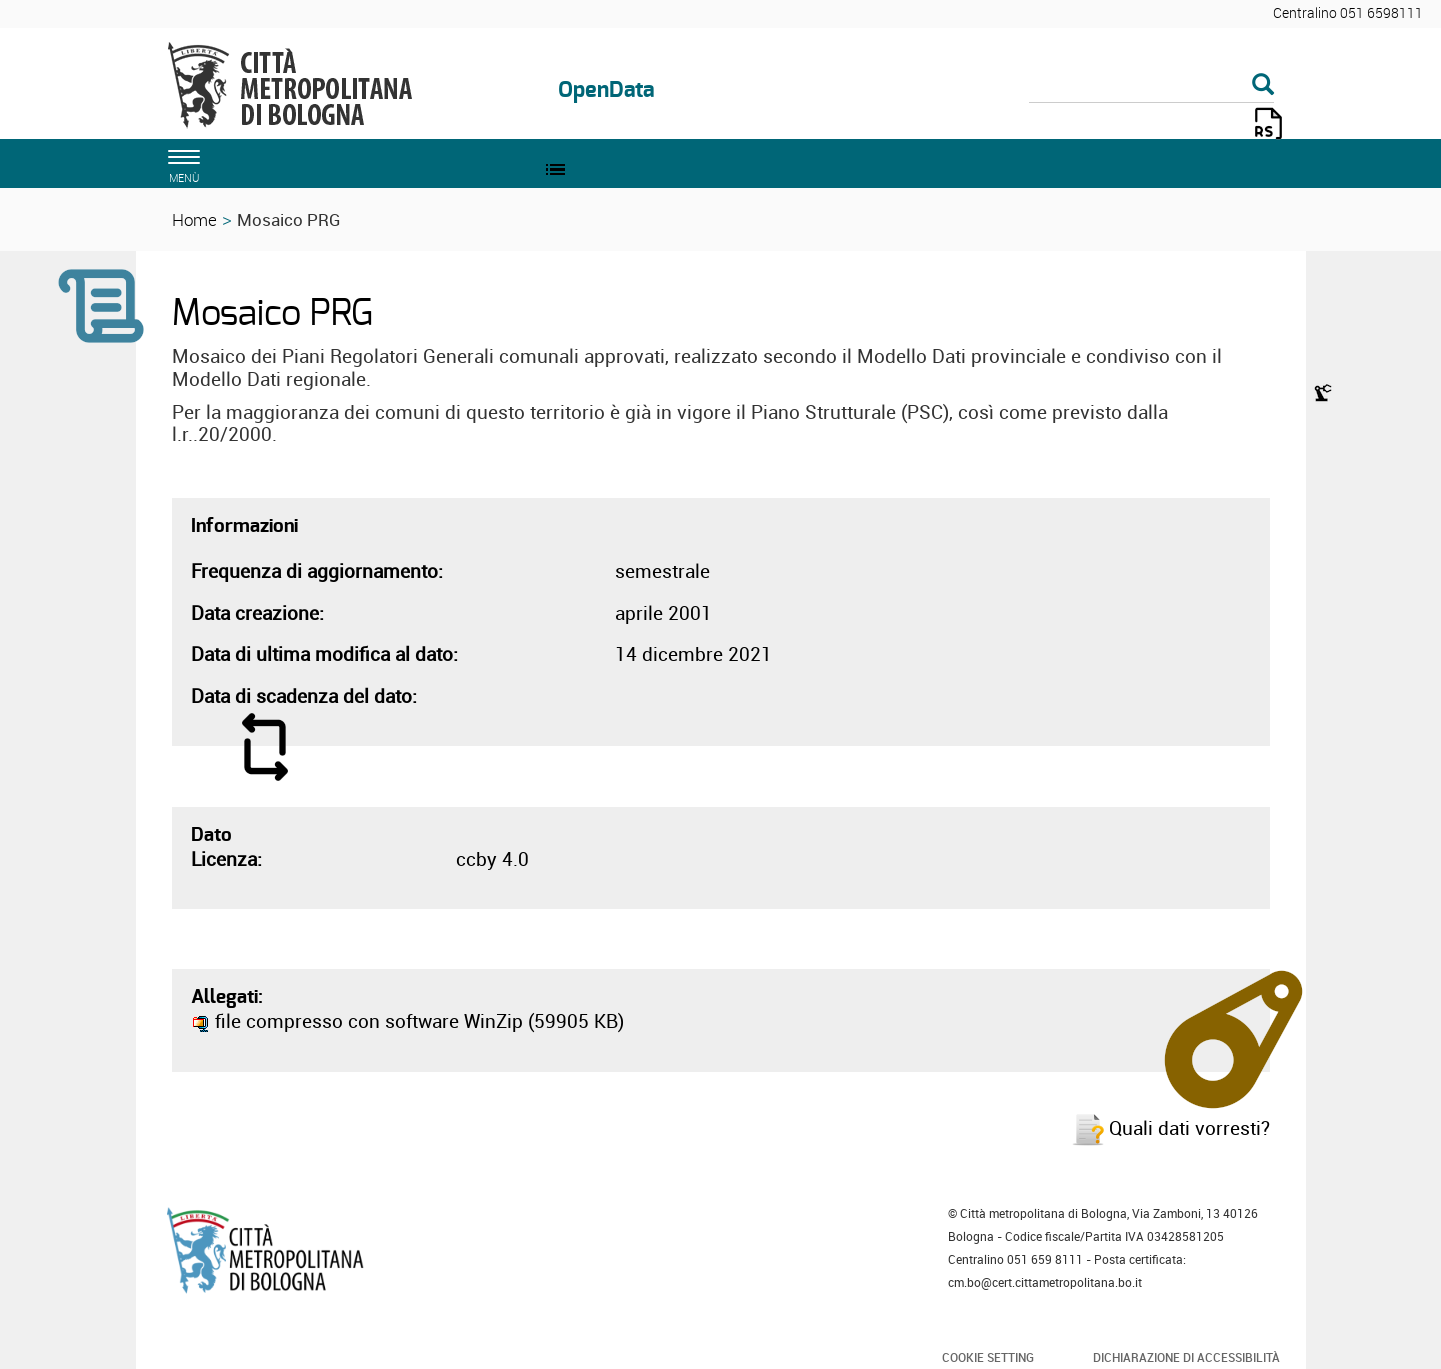 The width and height of the screenshot is (1441, 1369). I want to click on view items in list format, so click(555, 169).